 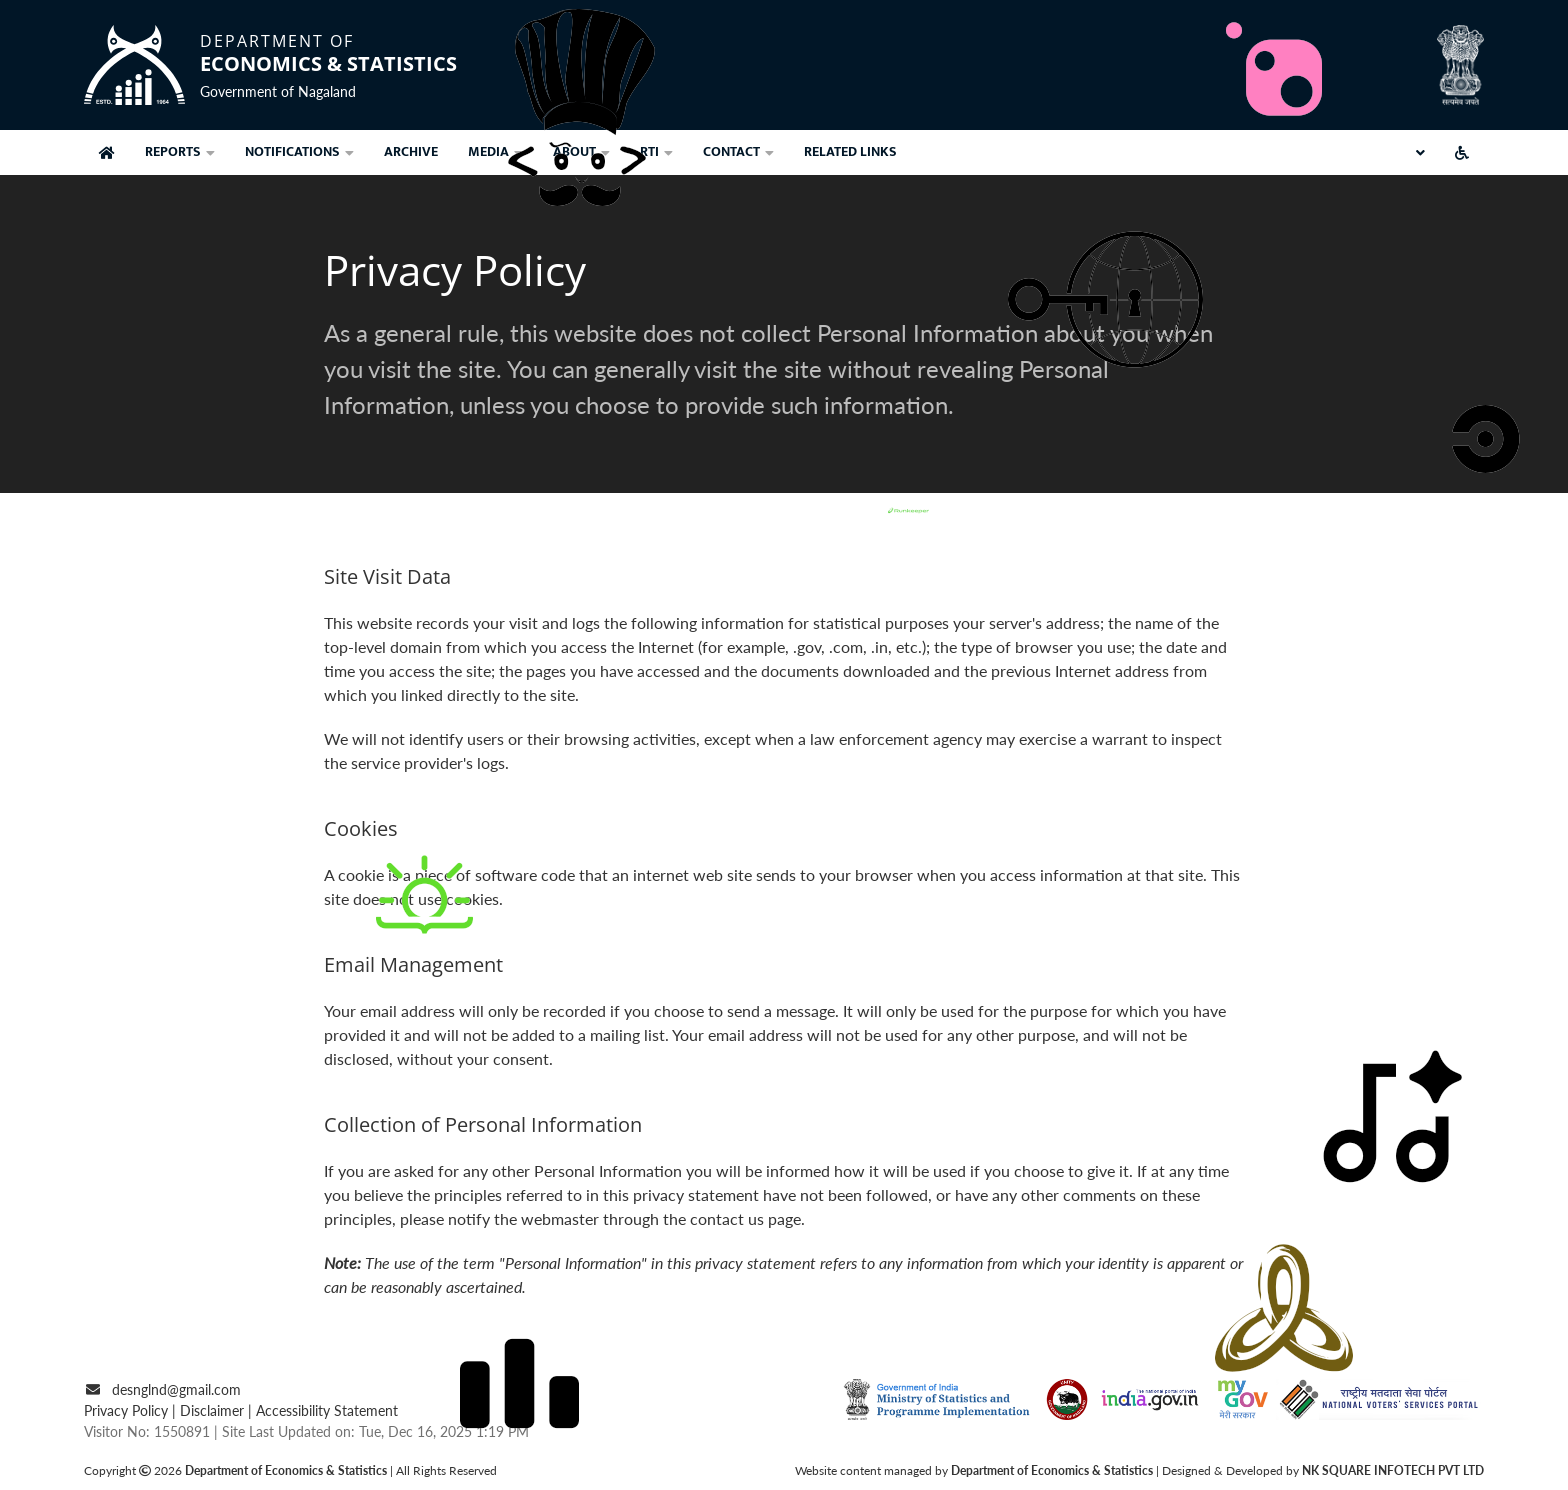 What do you see at coordinates (1284, 1308) in the screenshot?
I see `treyarch game studio logo` at bounding box center [1284, 1308].